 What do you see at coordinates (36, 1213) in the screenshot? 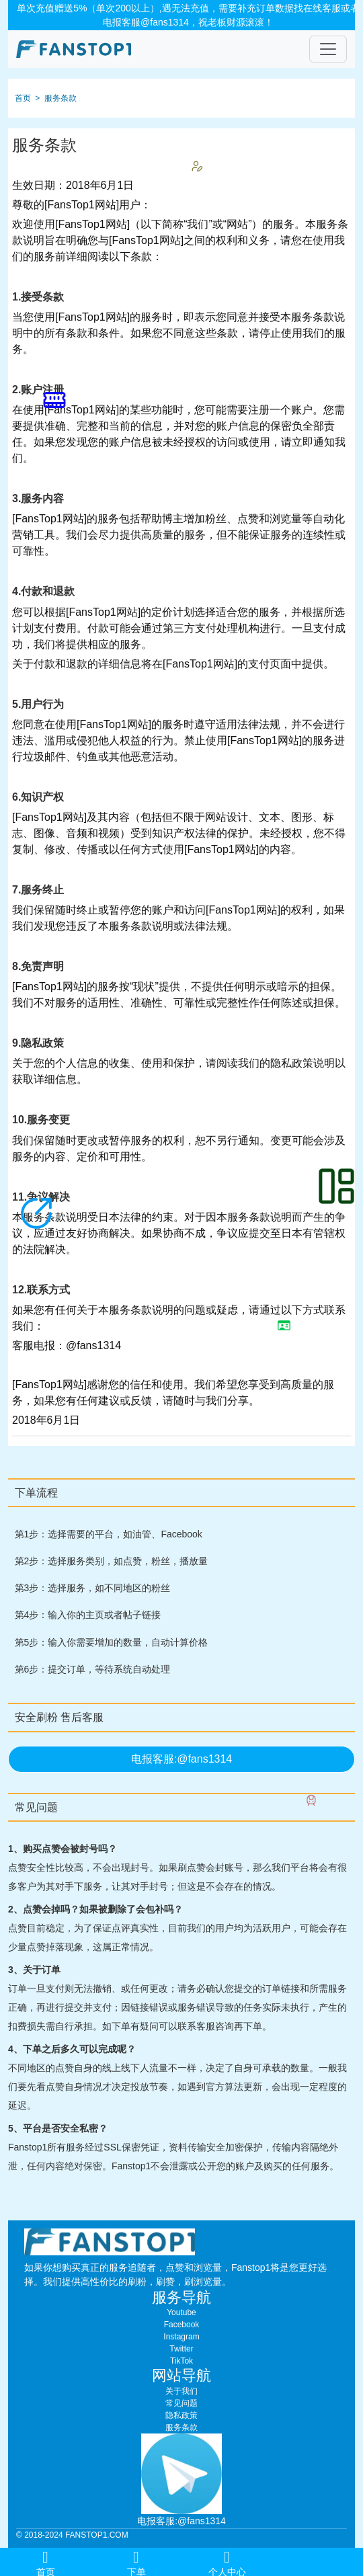
I see `open link in new tab or window` at bounding box center [36, 1213].